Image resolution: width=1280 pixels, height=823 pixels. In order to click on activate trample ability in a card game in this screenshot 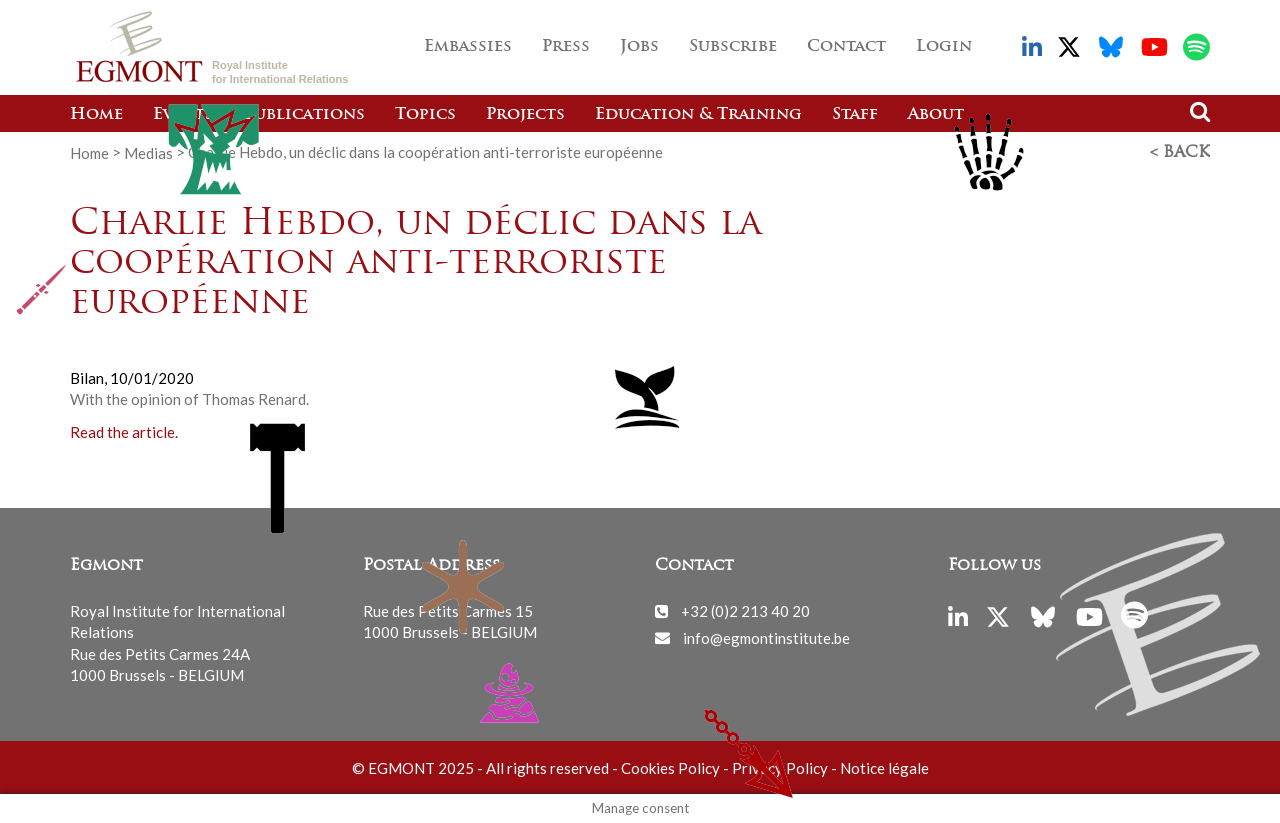, I will do `click(277, 478)`.